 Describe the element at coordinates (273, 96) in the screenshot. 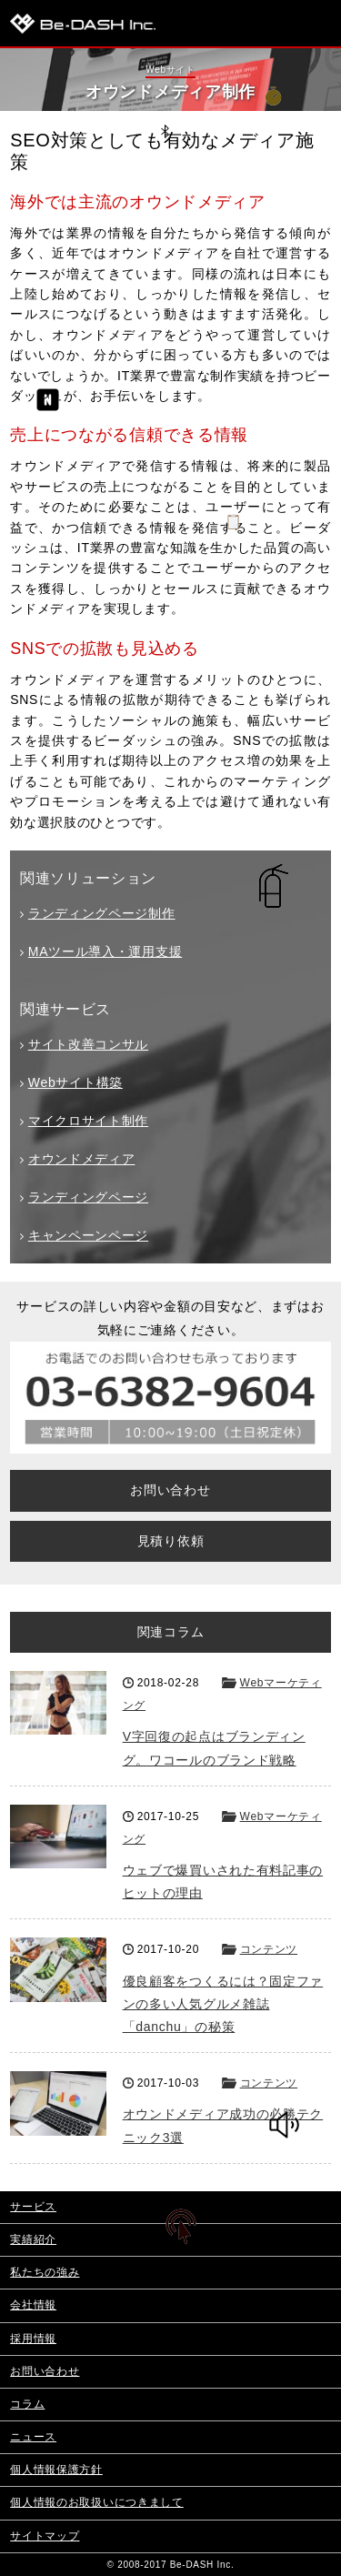

I see `set a countdown timer` at that location.